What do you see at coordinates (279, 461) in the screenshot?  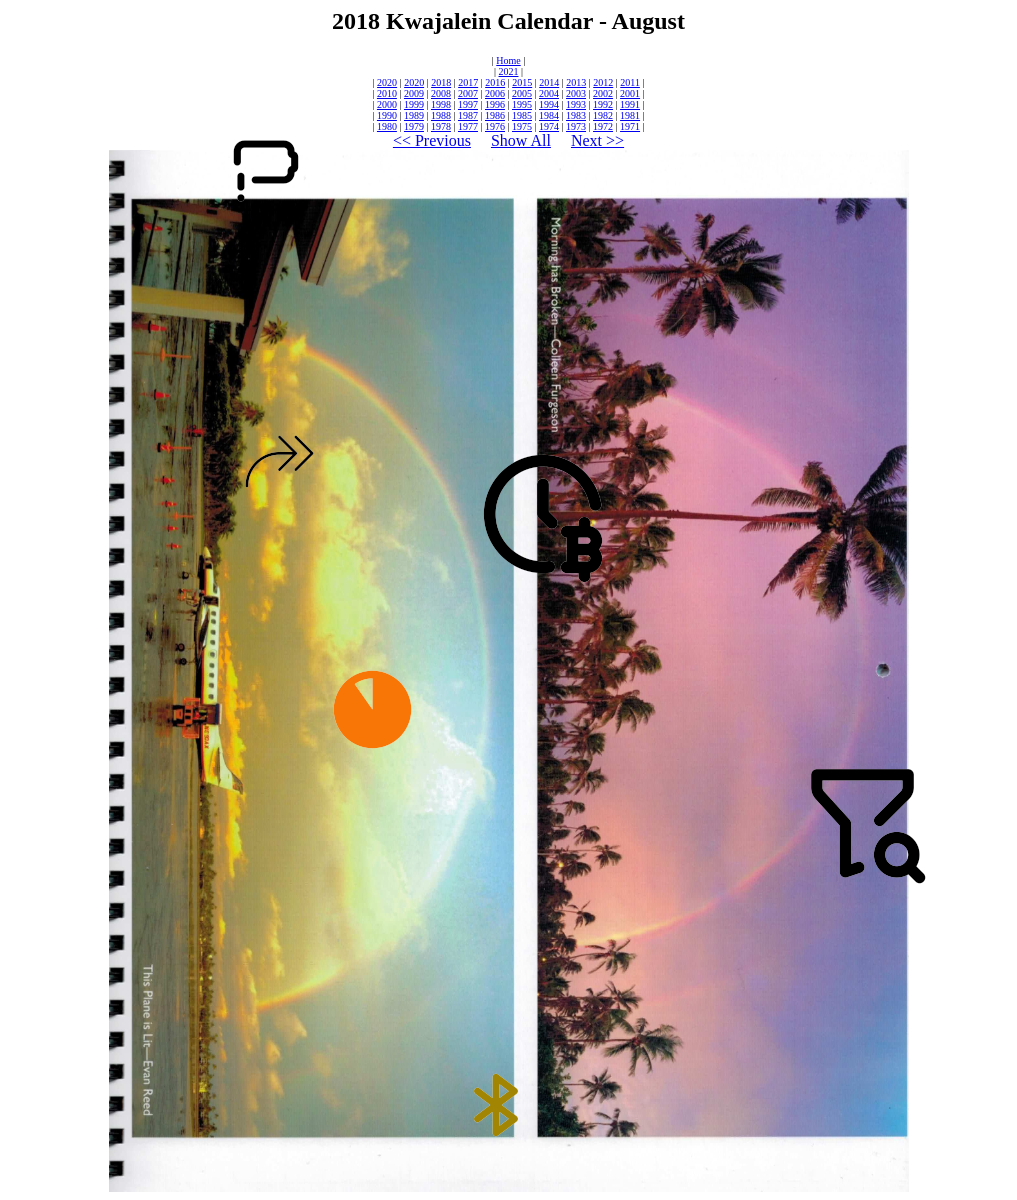 I see `forward or share content multiple times` at bounding box center [279, 461].